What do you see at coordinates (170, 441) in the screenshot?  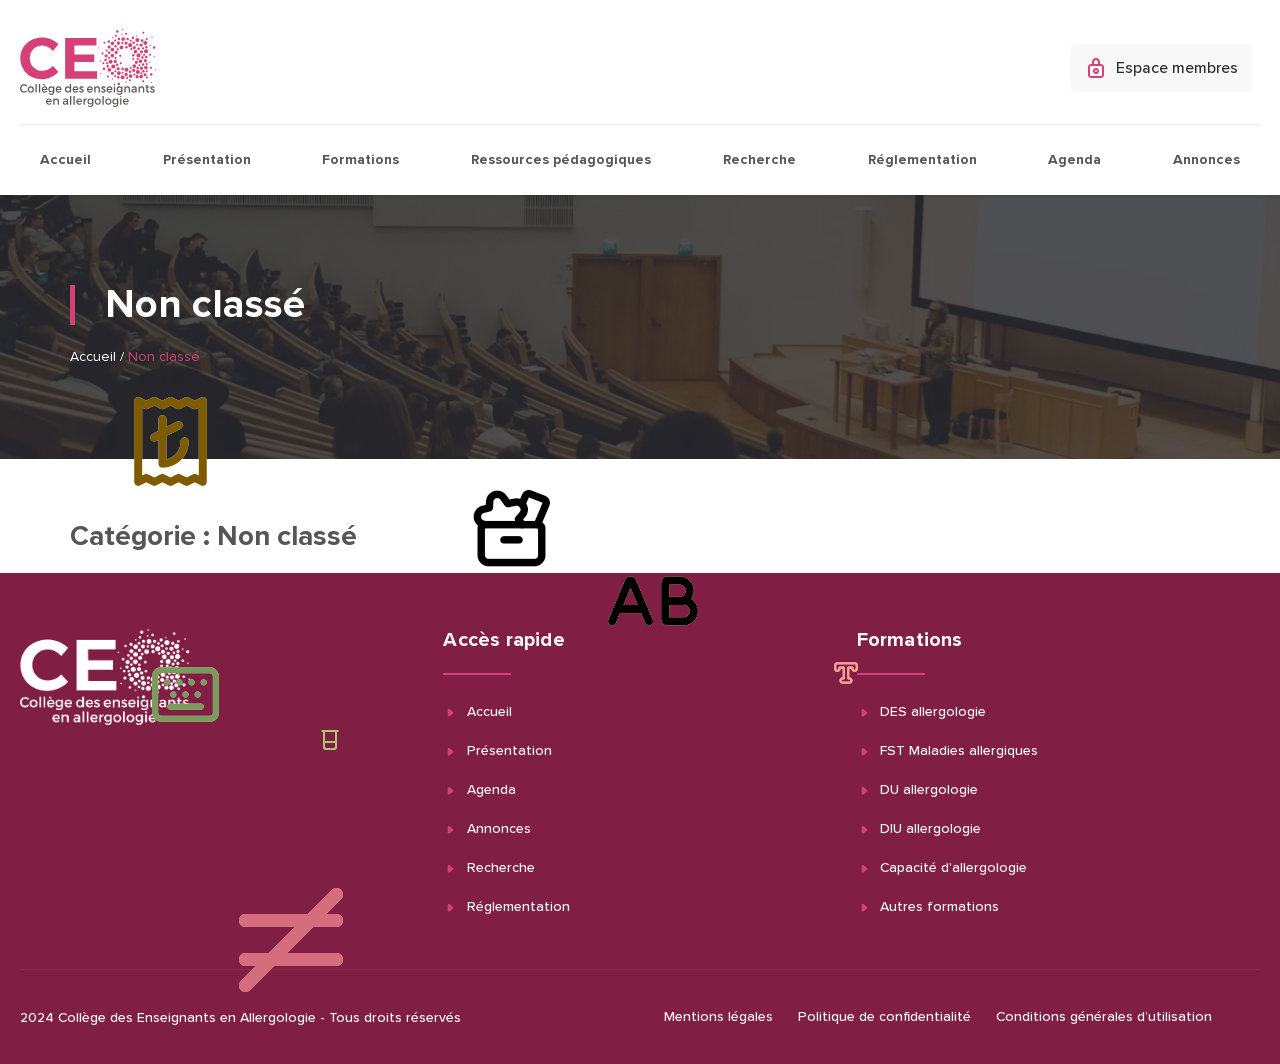 I see `view receipt or transaction in turkish lira` at bounding box center [170, 441].